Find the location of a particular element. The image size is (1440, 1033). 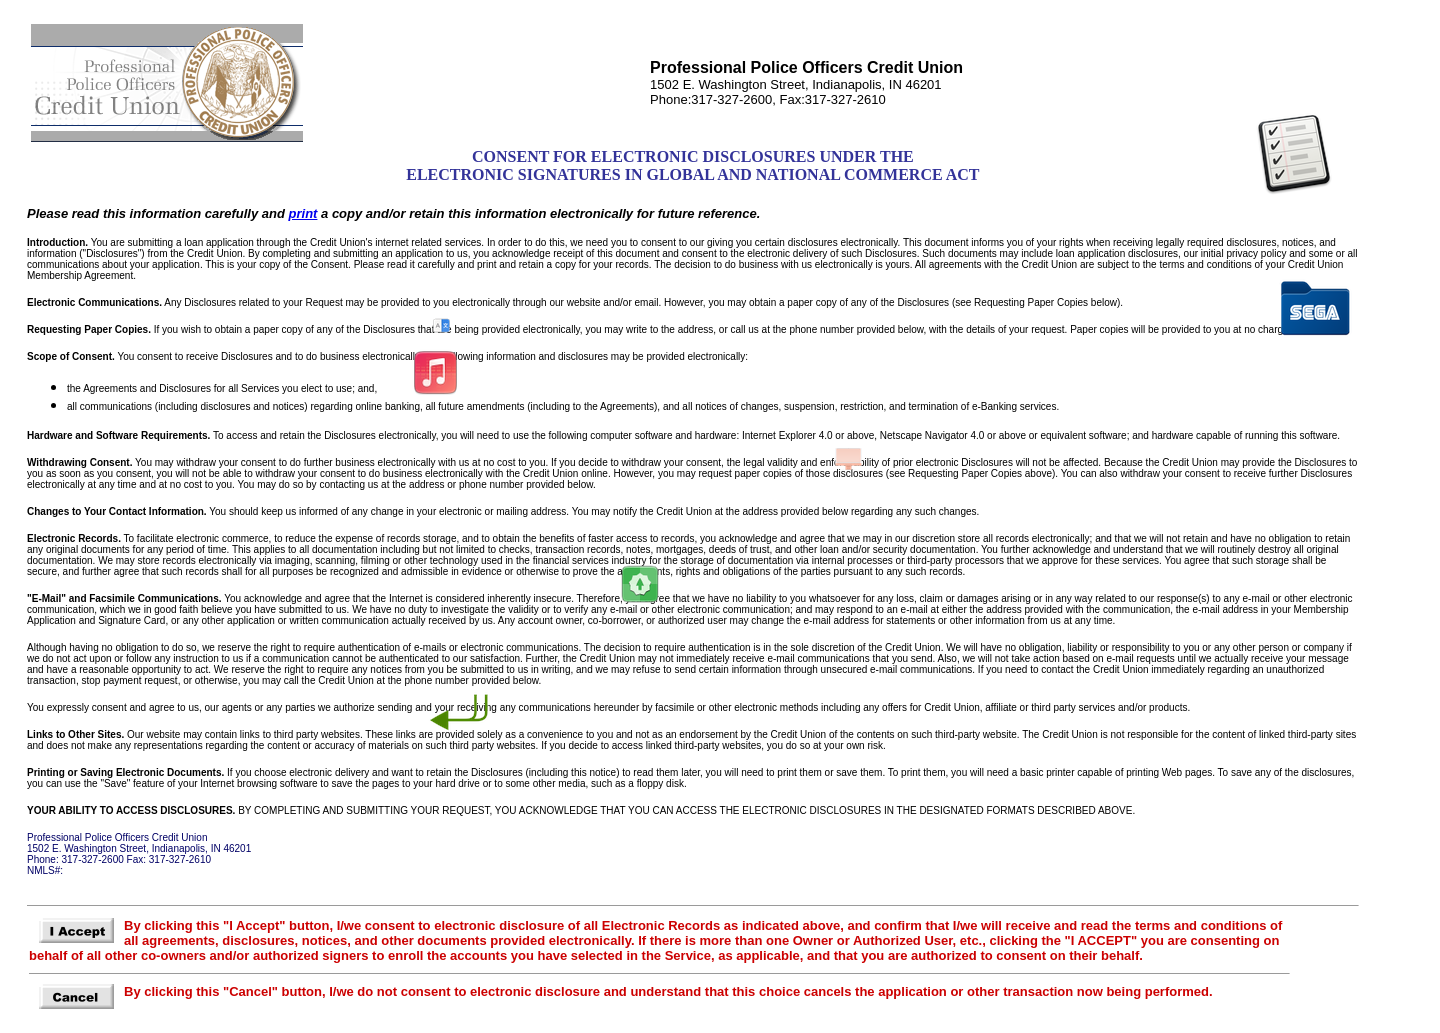

access language and region settings is located at coordinates (441, 325).